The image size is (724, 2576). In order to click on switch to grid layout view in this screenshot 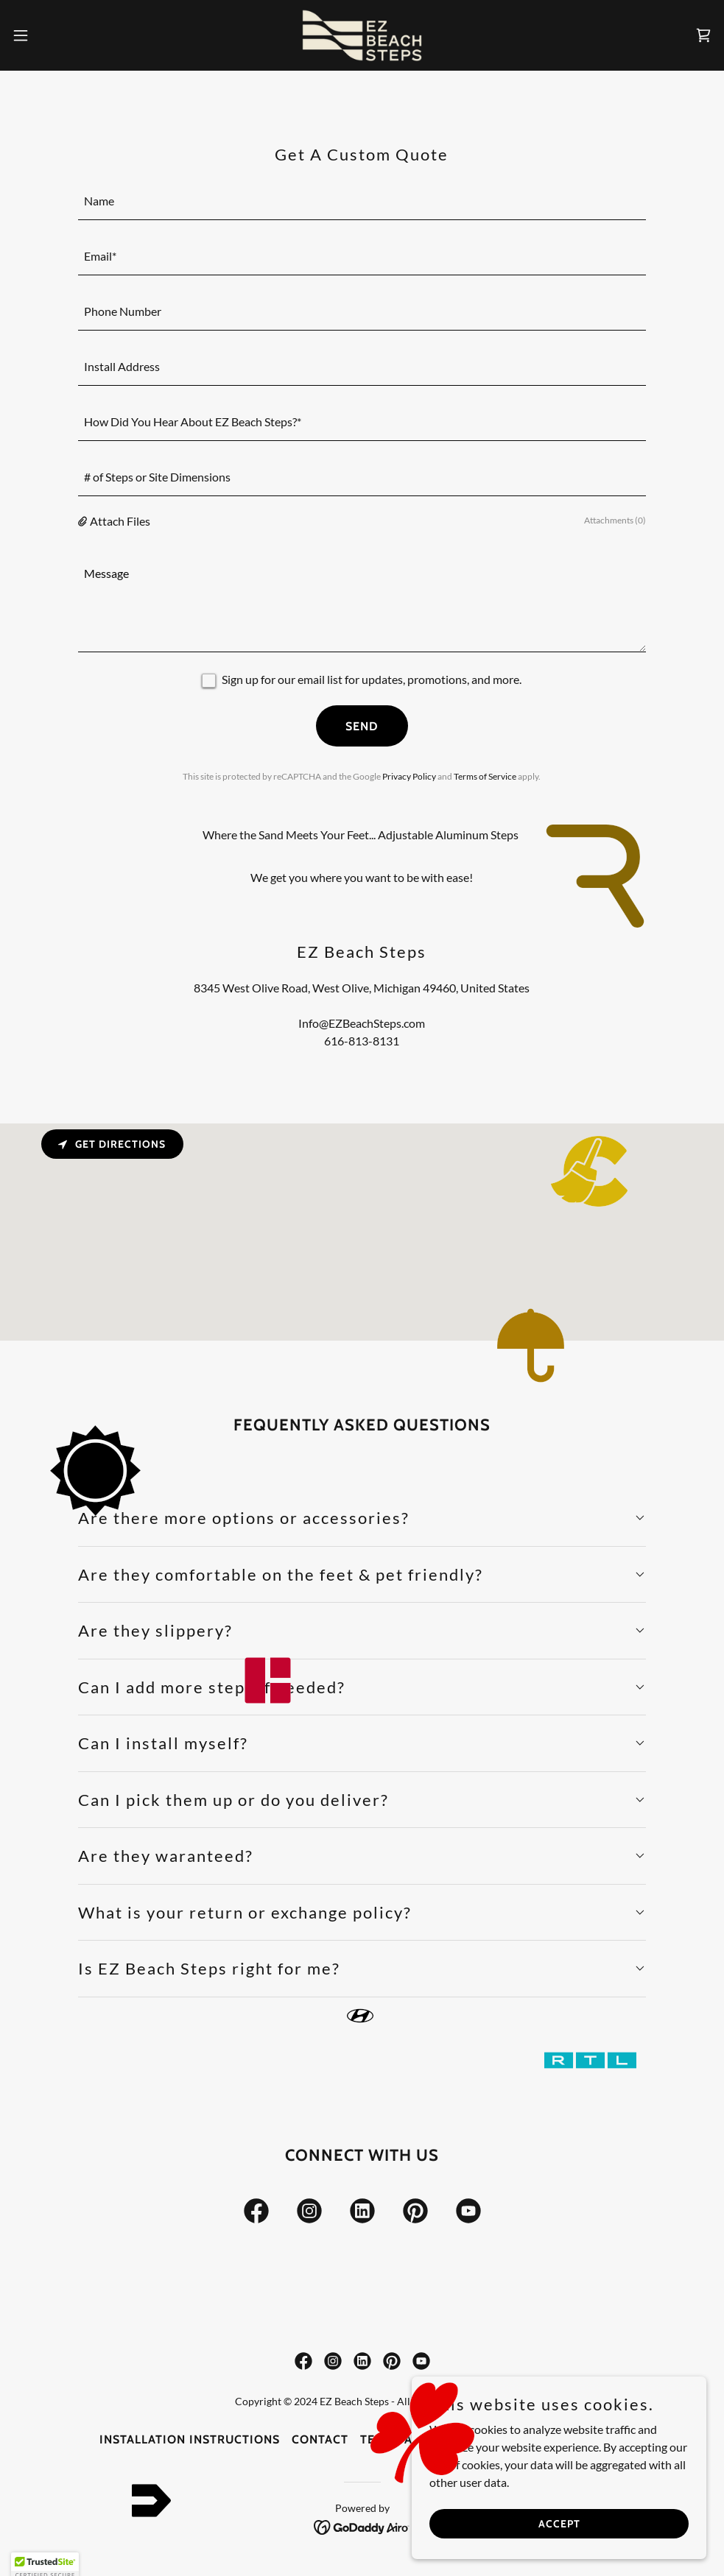, I will do `click(267, 1680)`.